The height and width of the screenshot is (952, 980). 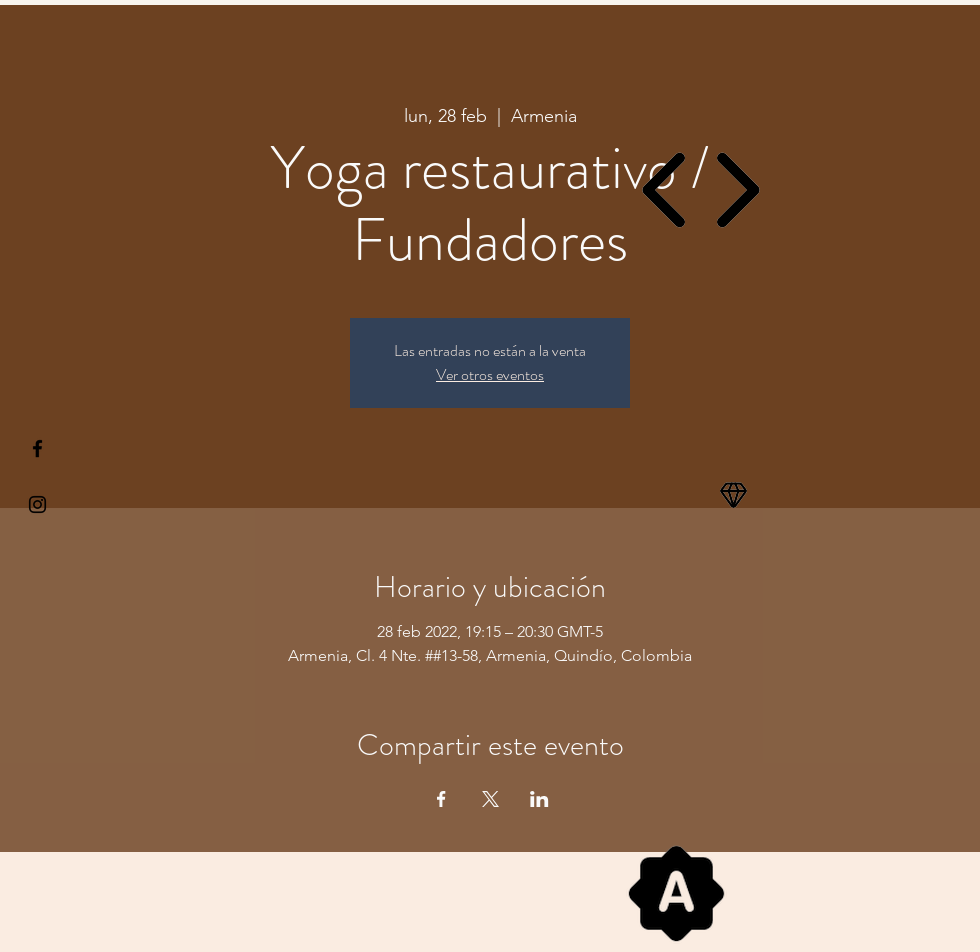 What do you see at coordinates (733, 494) in the screenshot?
I see `indicates premium or pro membership status` at bounding box center [733, 494].